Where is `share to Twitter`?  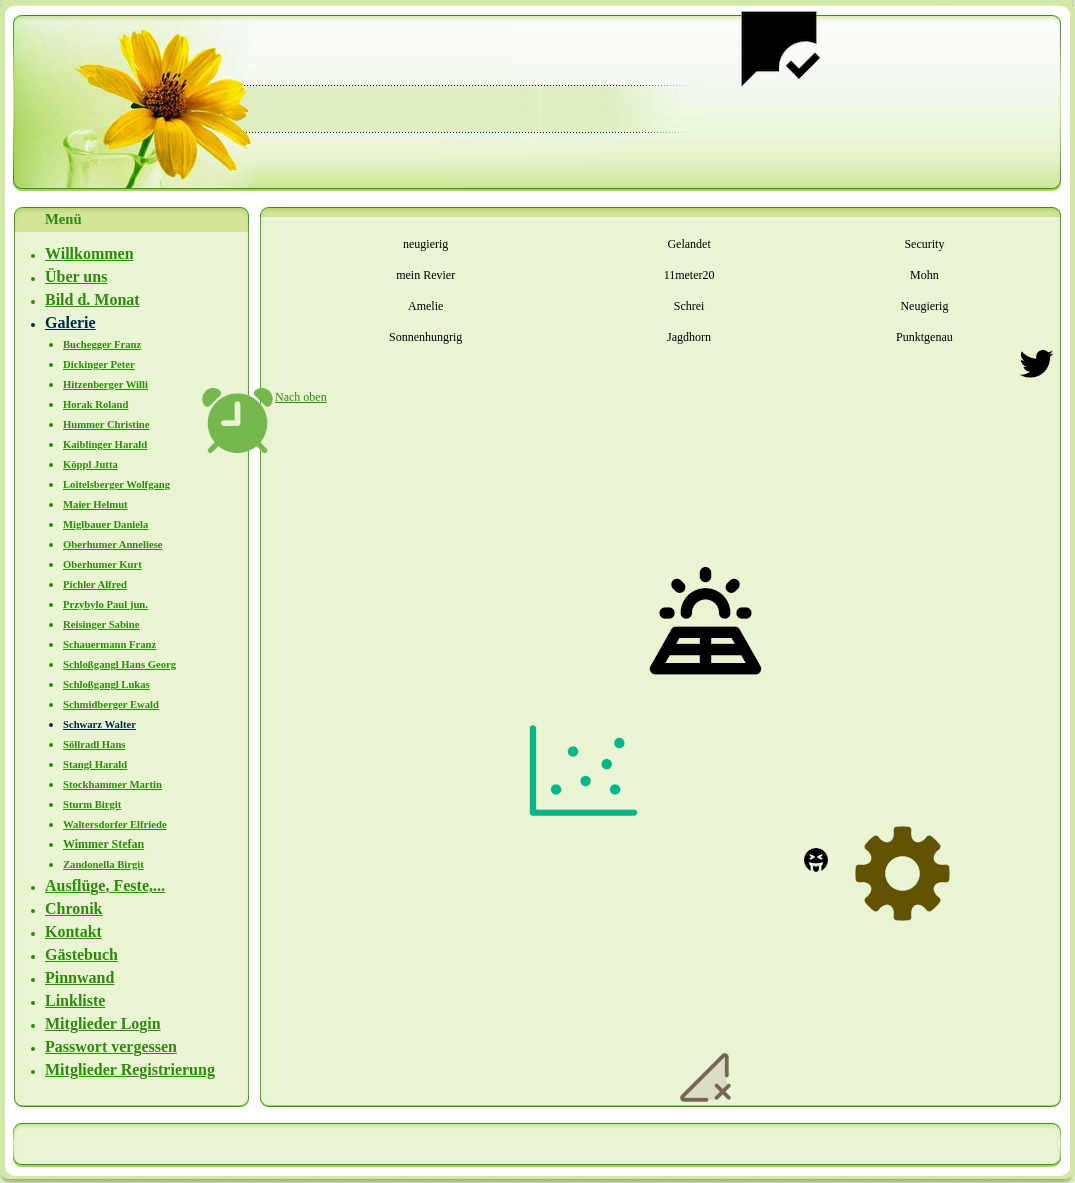 share to Twitter is located at coordinates (1036, 363).